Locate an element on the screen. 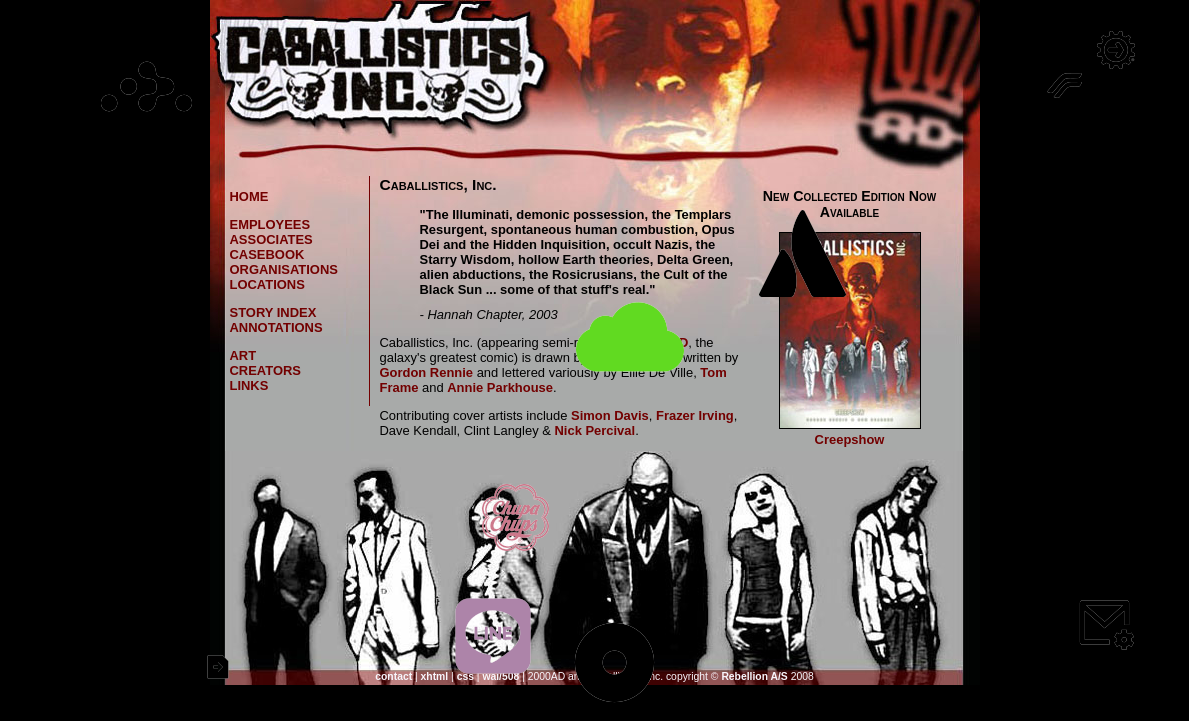  react router library logo is located at coordinates (146, 86).